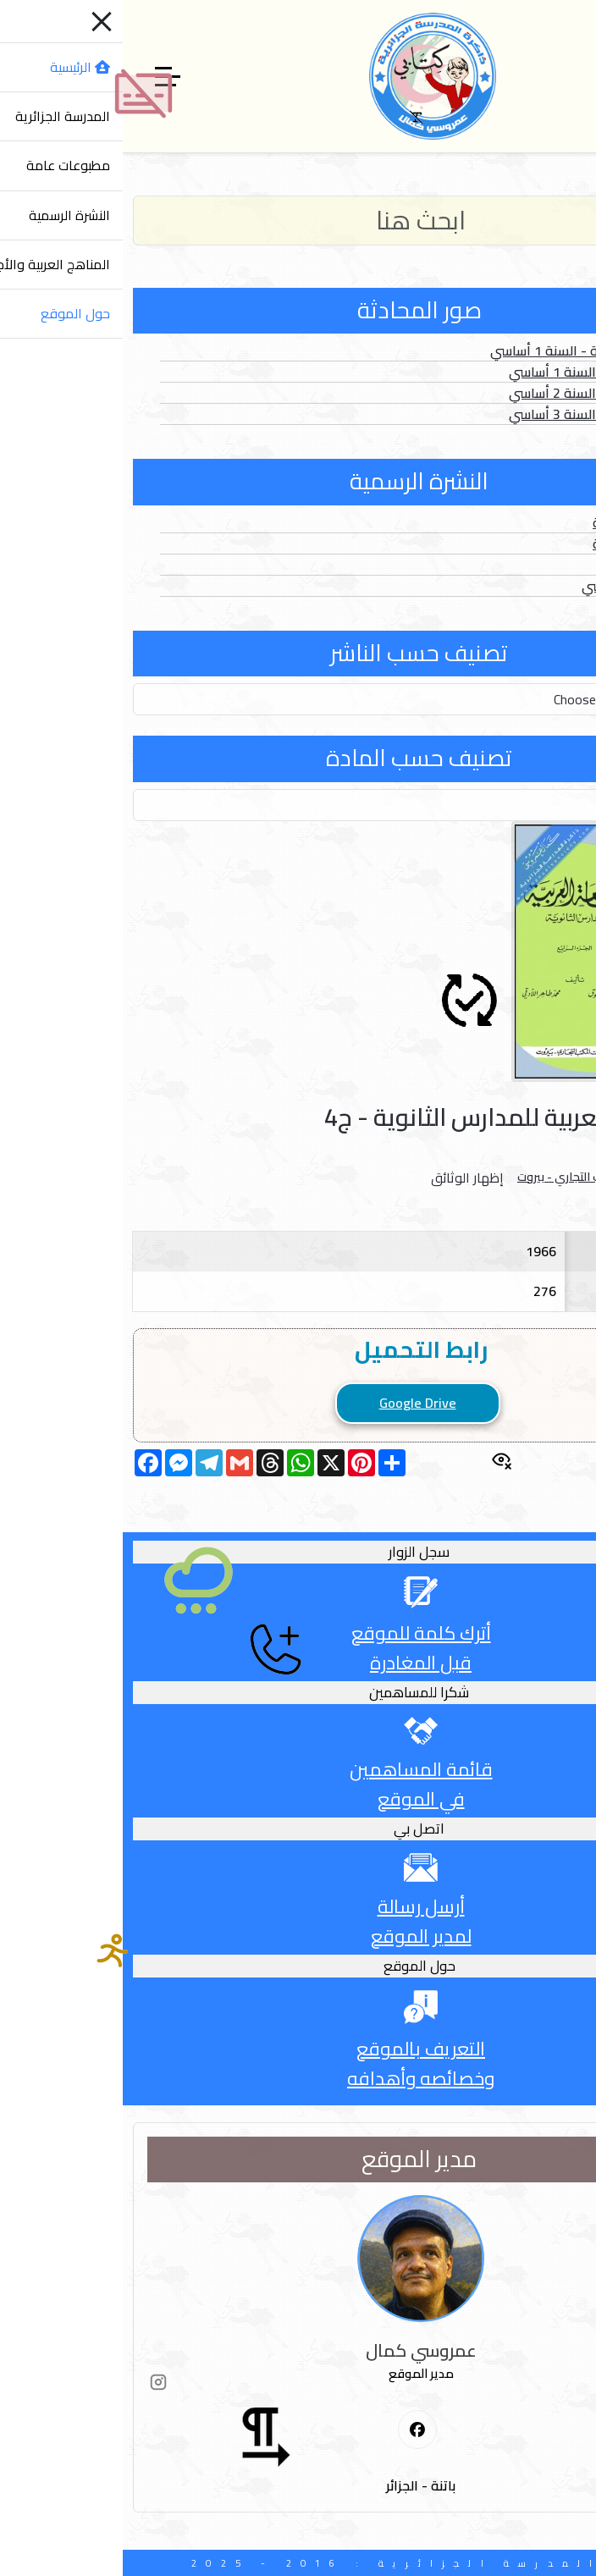  Describe the element at coordinates (469, 1000) in the screenshot. I see `sync or publish changes` at that location.